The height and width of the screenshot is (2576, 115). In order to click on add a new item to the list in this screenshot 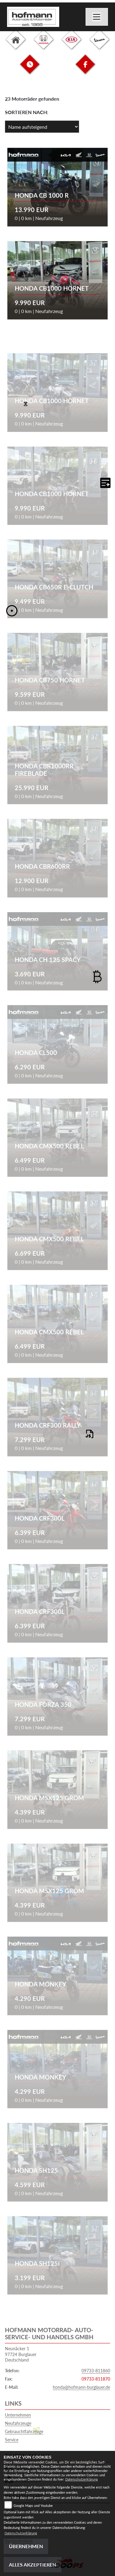, I will do `click(105, 483)`.